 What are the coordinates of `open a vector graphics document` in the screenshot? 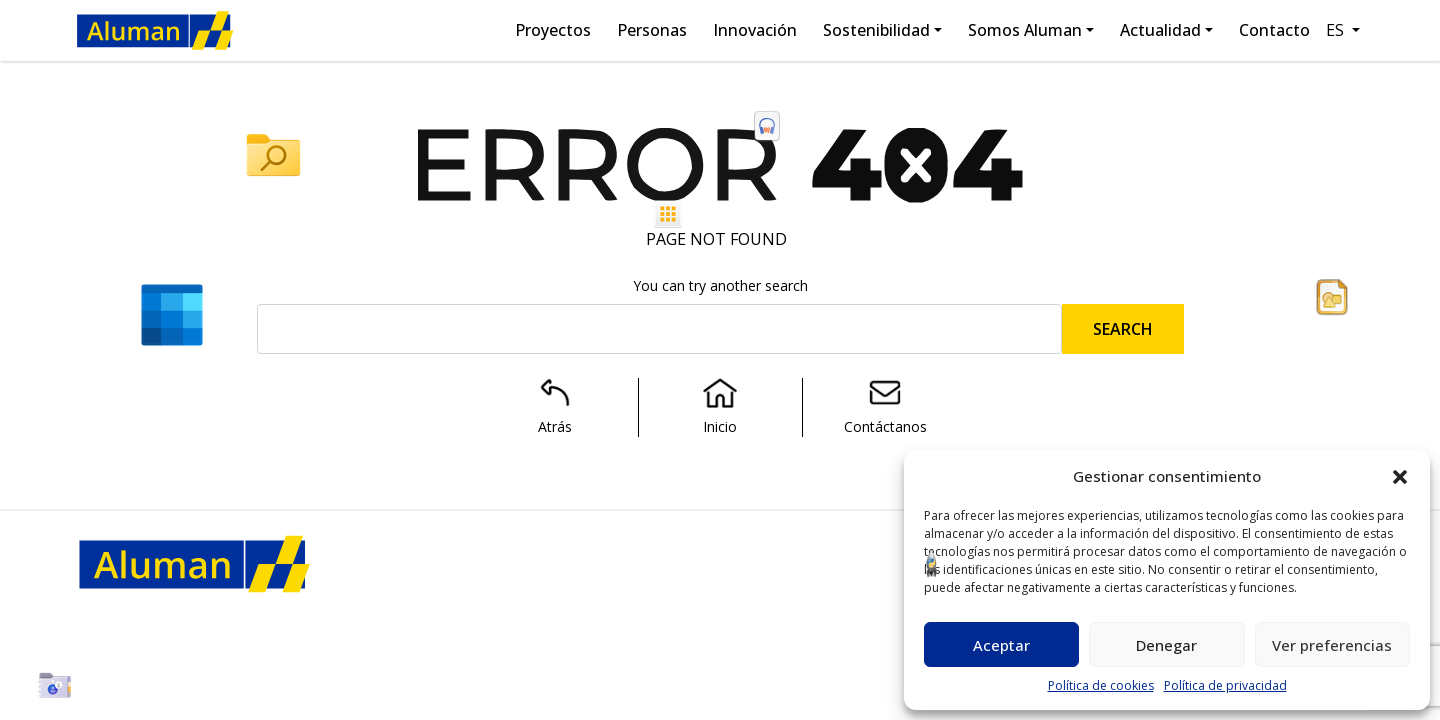 It's located at (1332, 297).